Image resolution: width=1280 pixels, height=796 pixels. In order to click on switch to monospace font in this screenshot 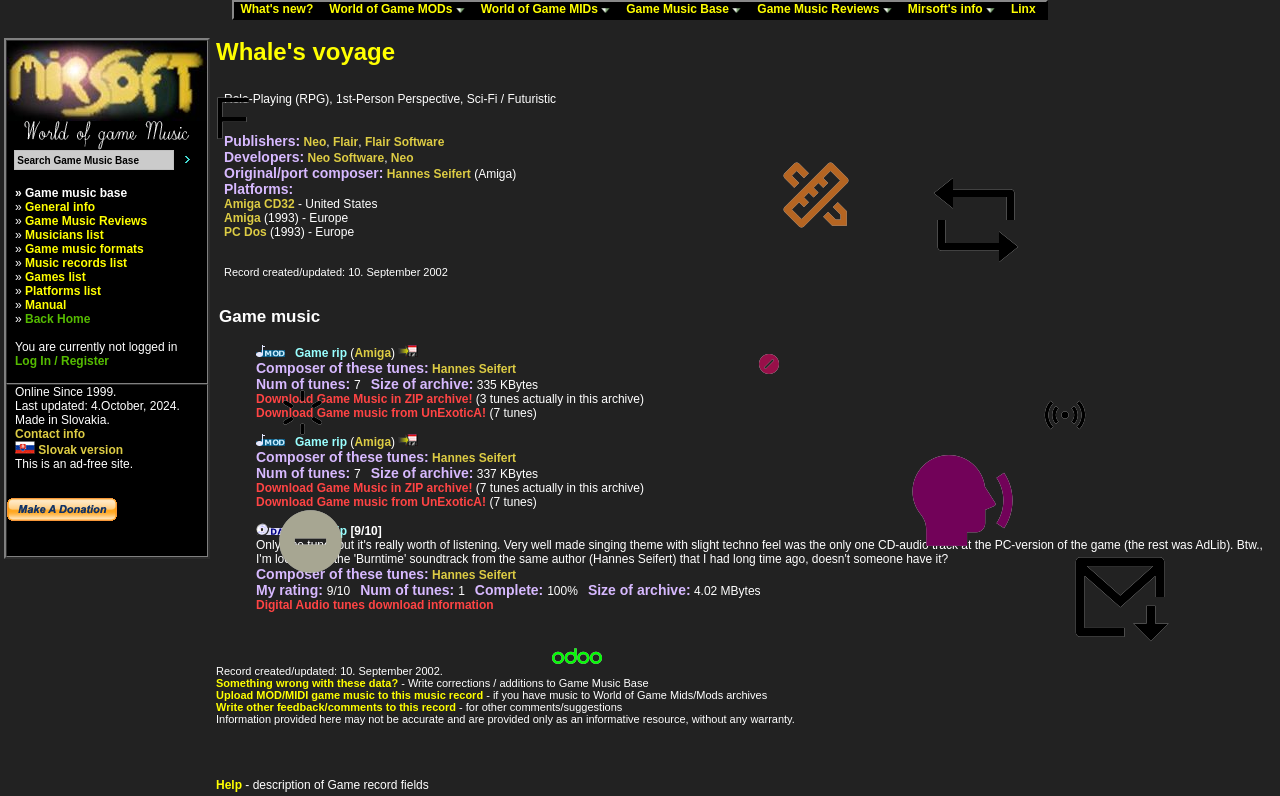, I will do `click(232, 117)`.